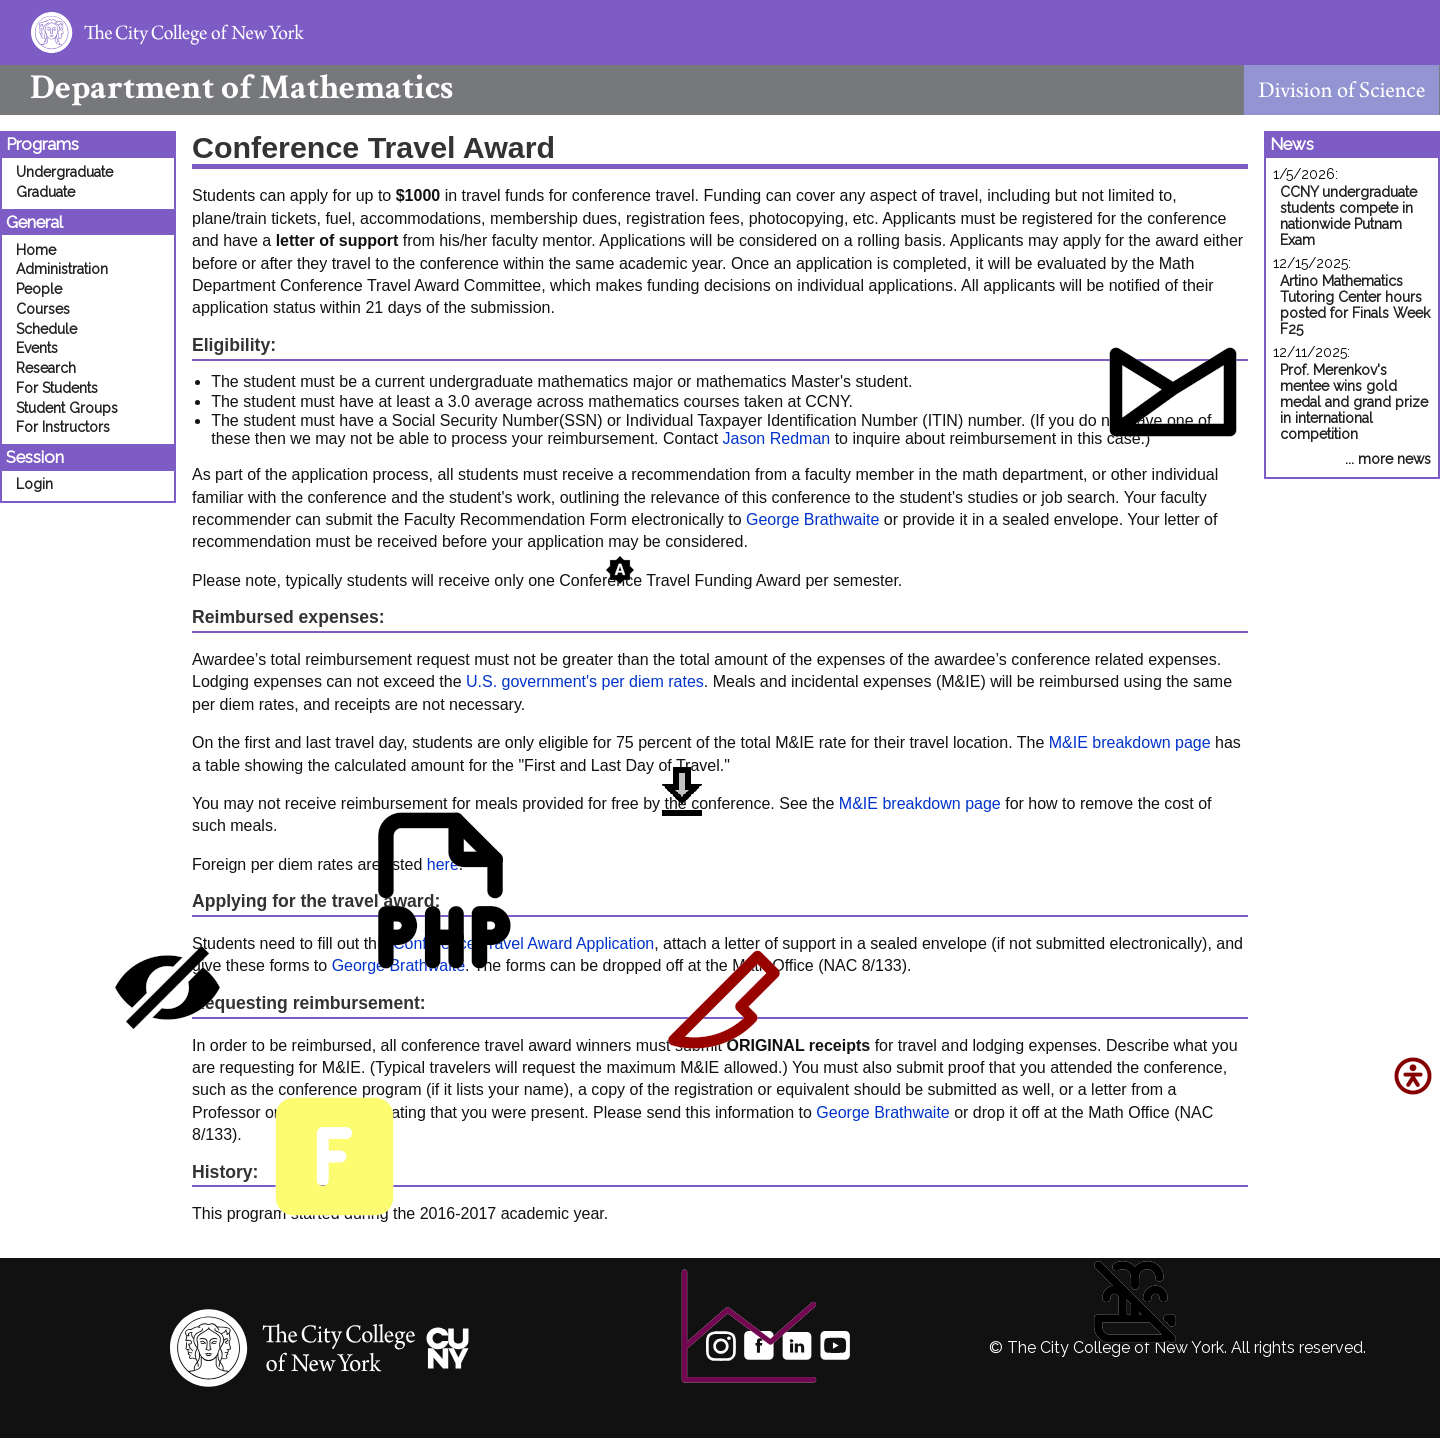 The width and height of the screenshot is (1440, 1438). What do you see at coordinates (620, 570) in the screenshot?
I see `enable automatic brightness adjustment` at bounding box center [620, 570].